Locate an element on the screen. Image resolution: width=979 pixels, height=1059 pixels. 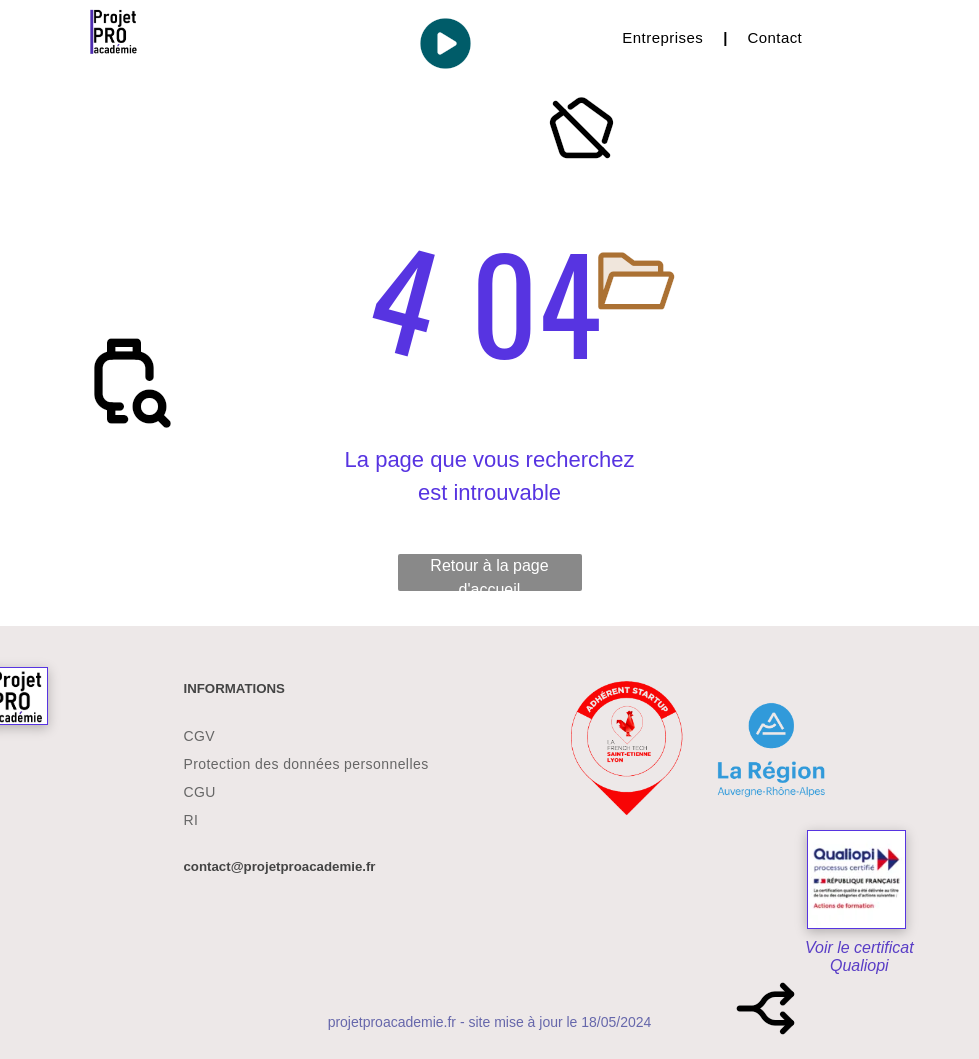
search for a connected smartwatch is located at coordinates (124, 381).